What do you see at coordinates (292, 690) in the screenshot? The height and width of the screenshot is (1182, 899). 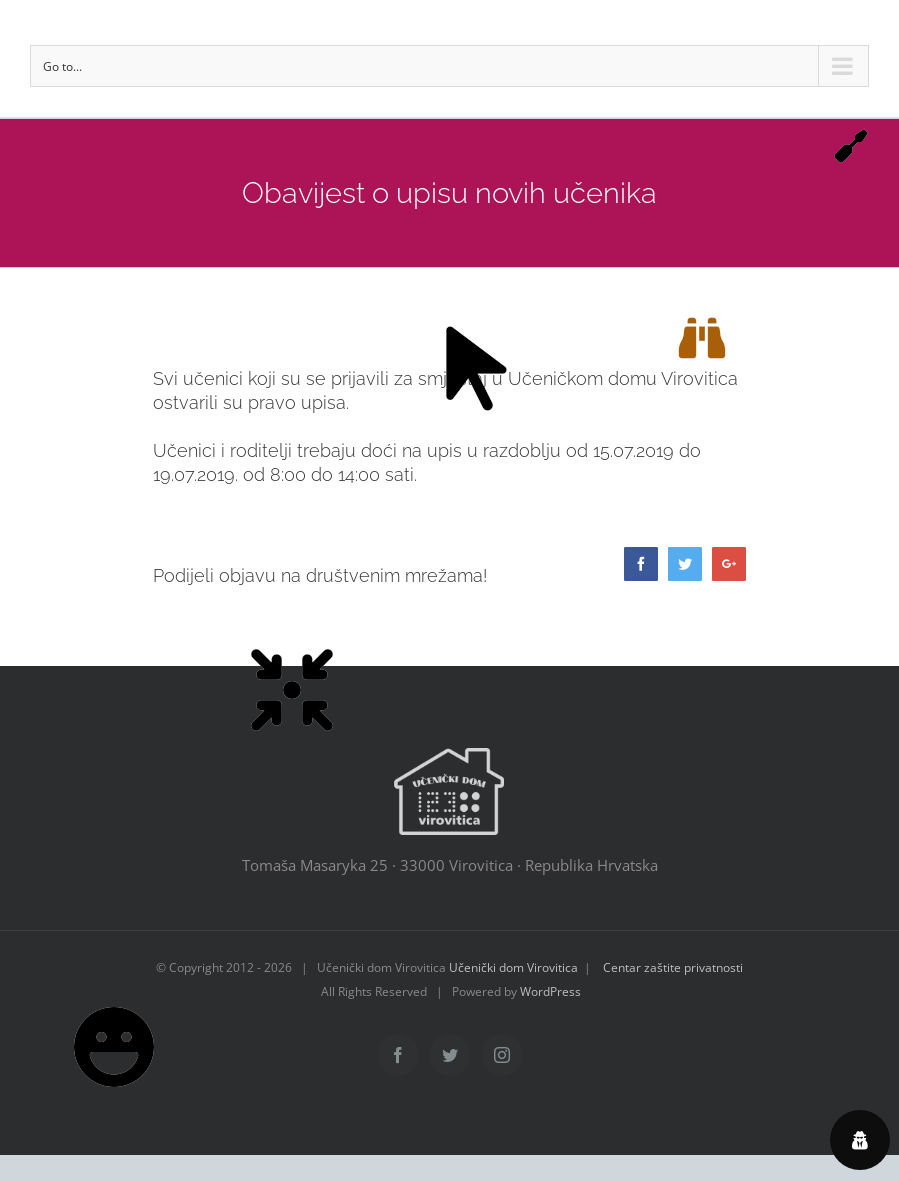 I see `collapse or minimize content to center` at bounding box center [292, 690].